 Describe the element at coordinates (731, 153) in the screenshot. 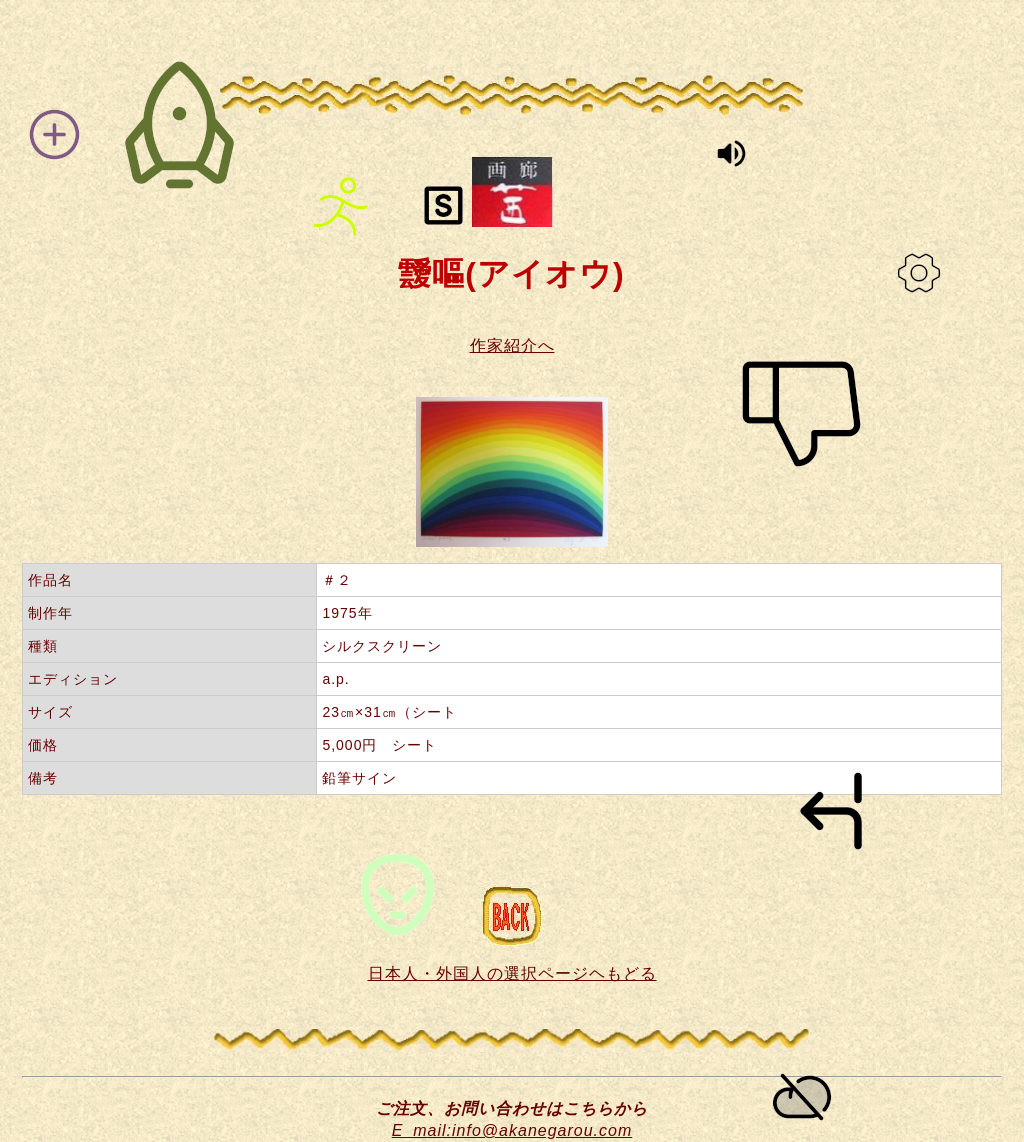

I see `increase or unmute audio volume` at that location.